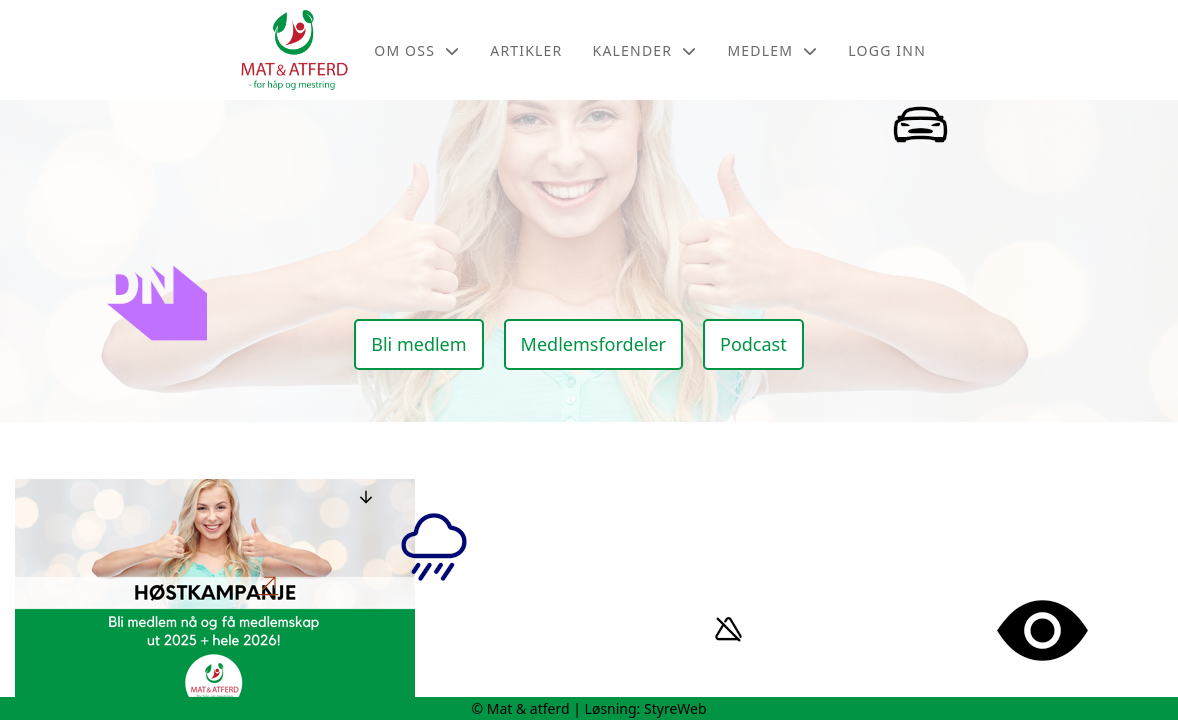 The image size is (1178, 720). Describe the element at coordinates (1042, 630) in the screenshot. I see `view or preview content` at that location.